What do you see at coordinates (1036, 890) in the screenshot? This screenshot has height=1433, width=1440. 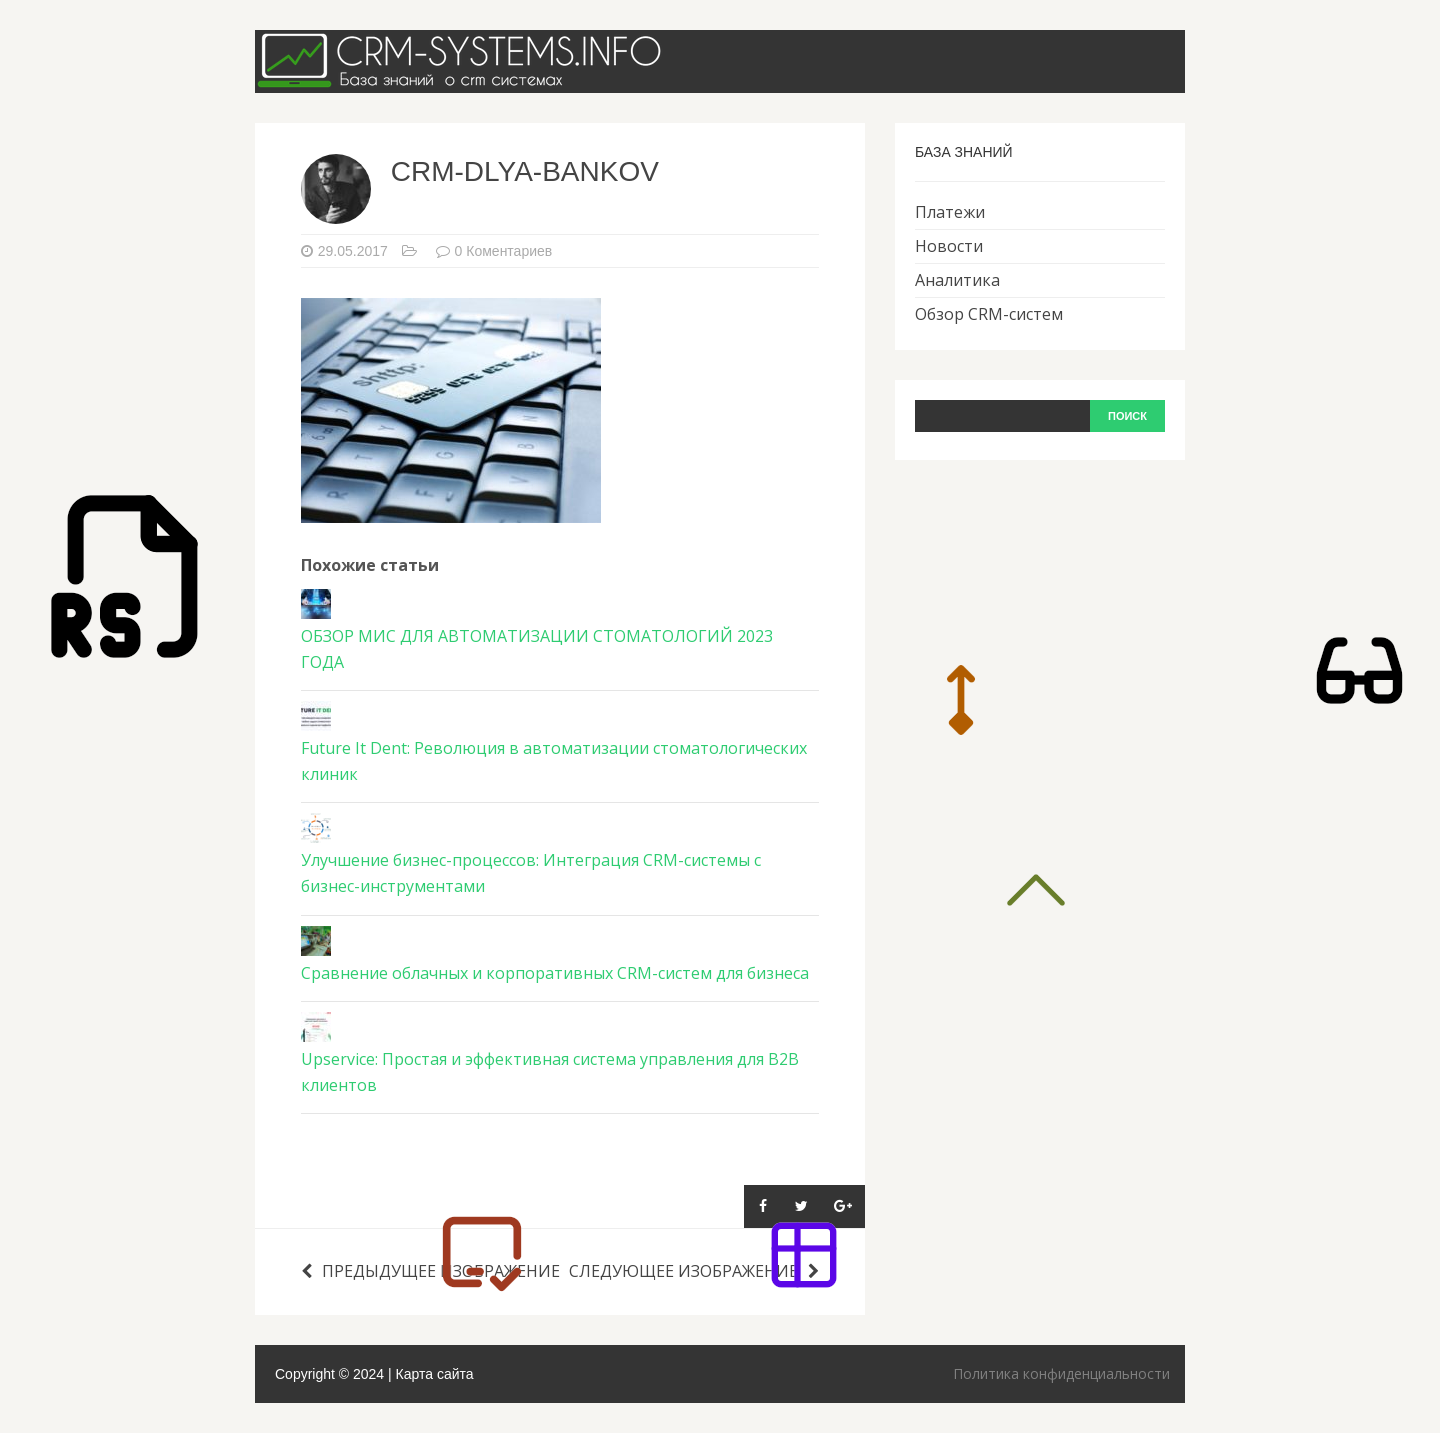 I see `collapse an expanded section` at bounding box center [1036, 890].